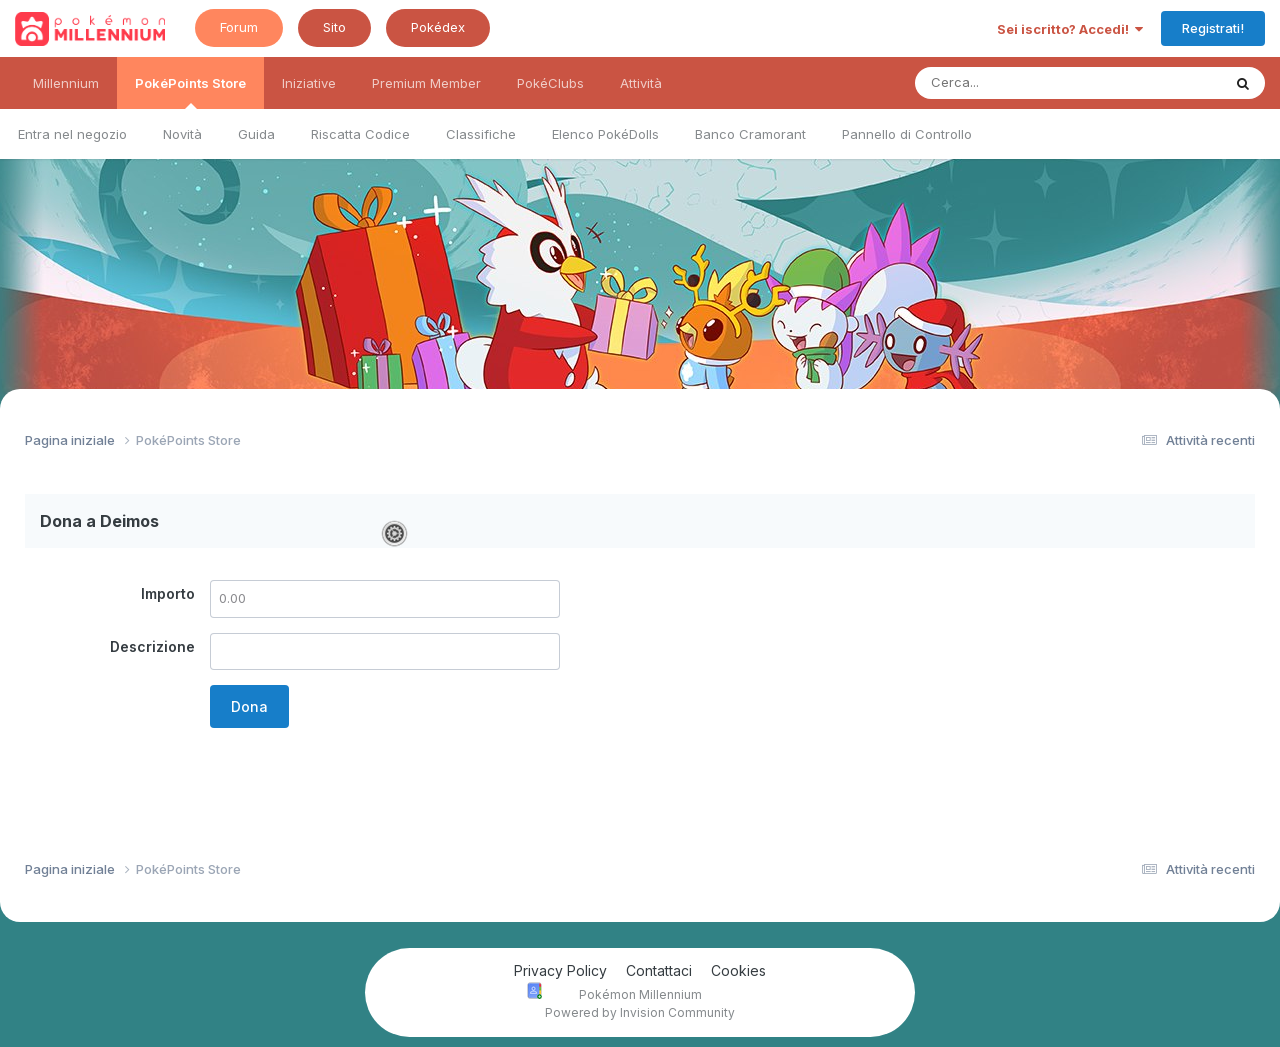 The image size is (1280, 1047). Describe the element at coordinates (394, 533) in the screenshot. I see `open settings or preferences` at that location.